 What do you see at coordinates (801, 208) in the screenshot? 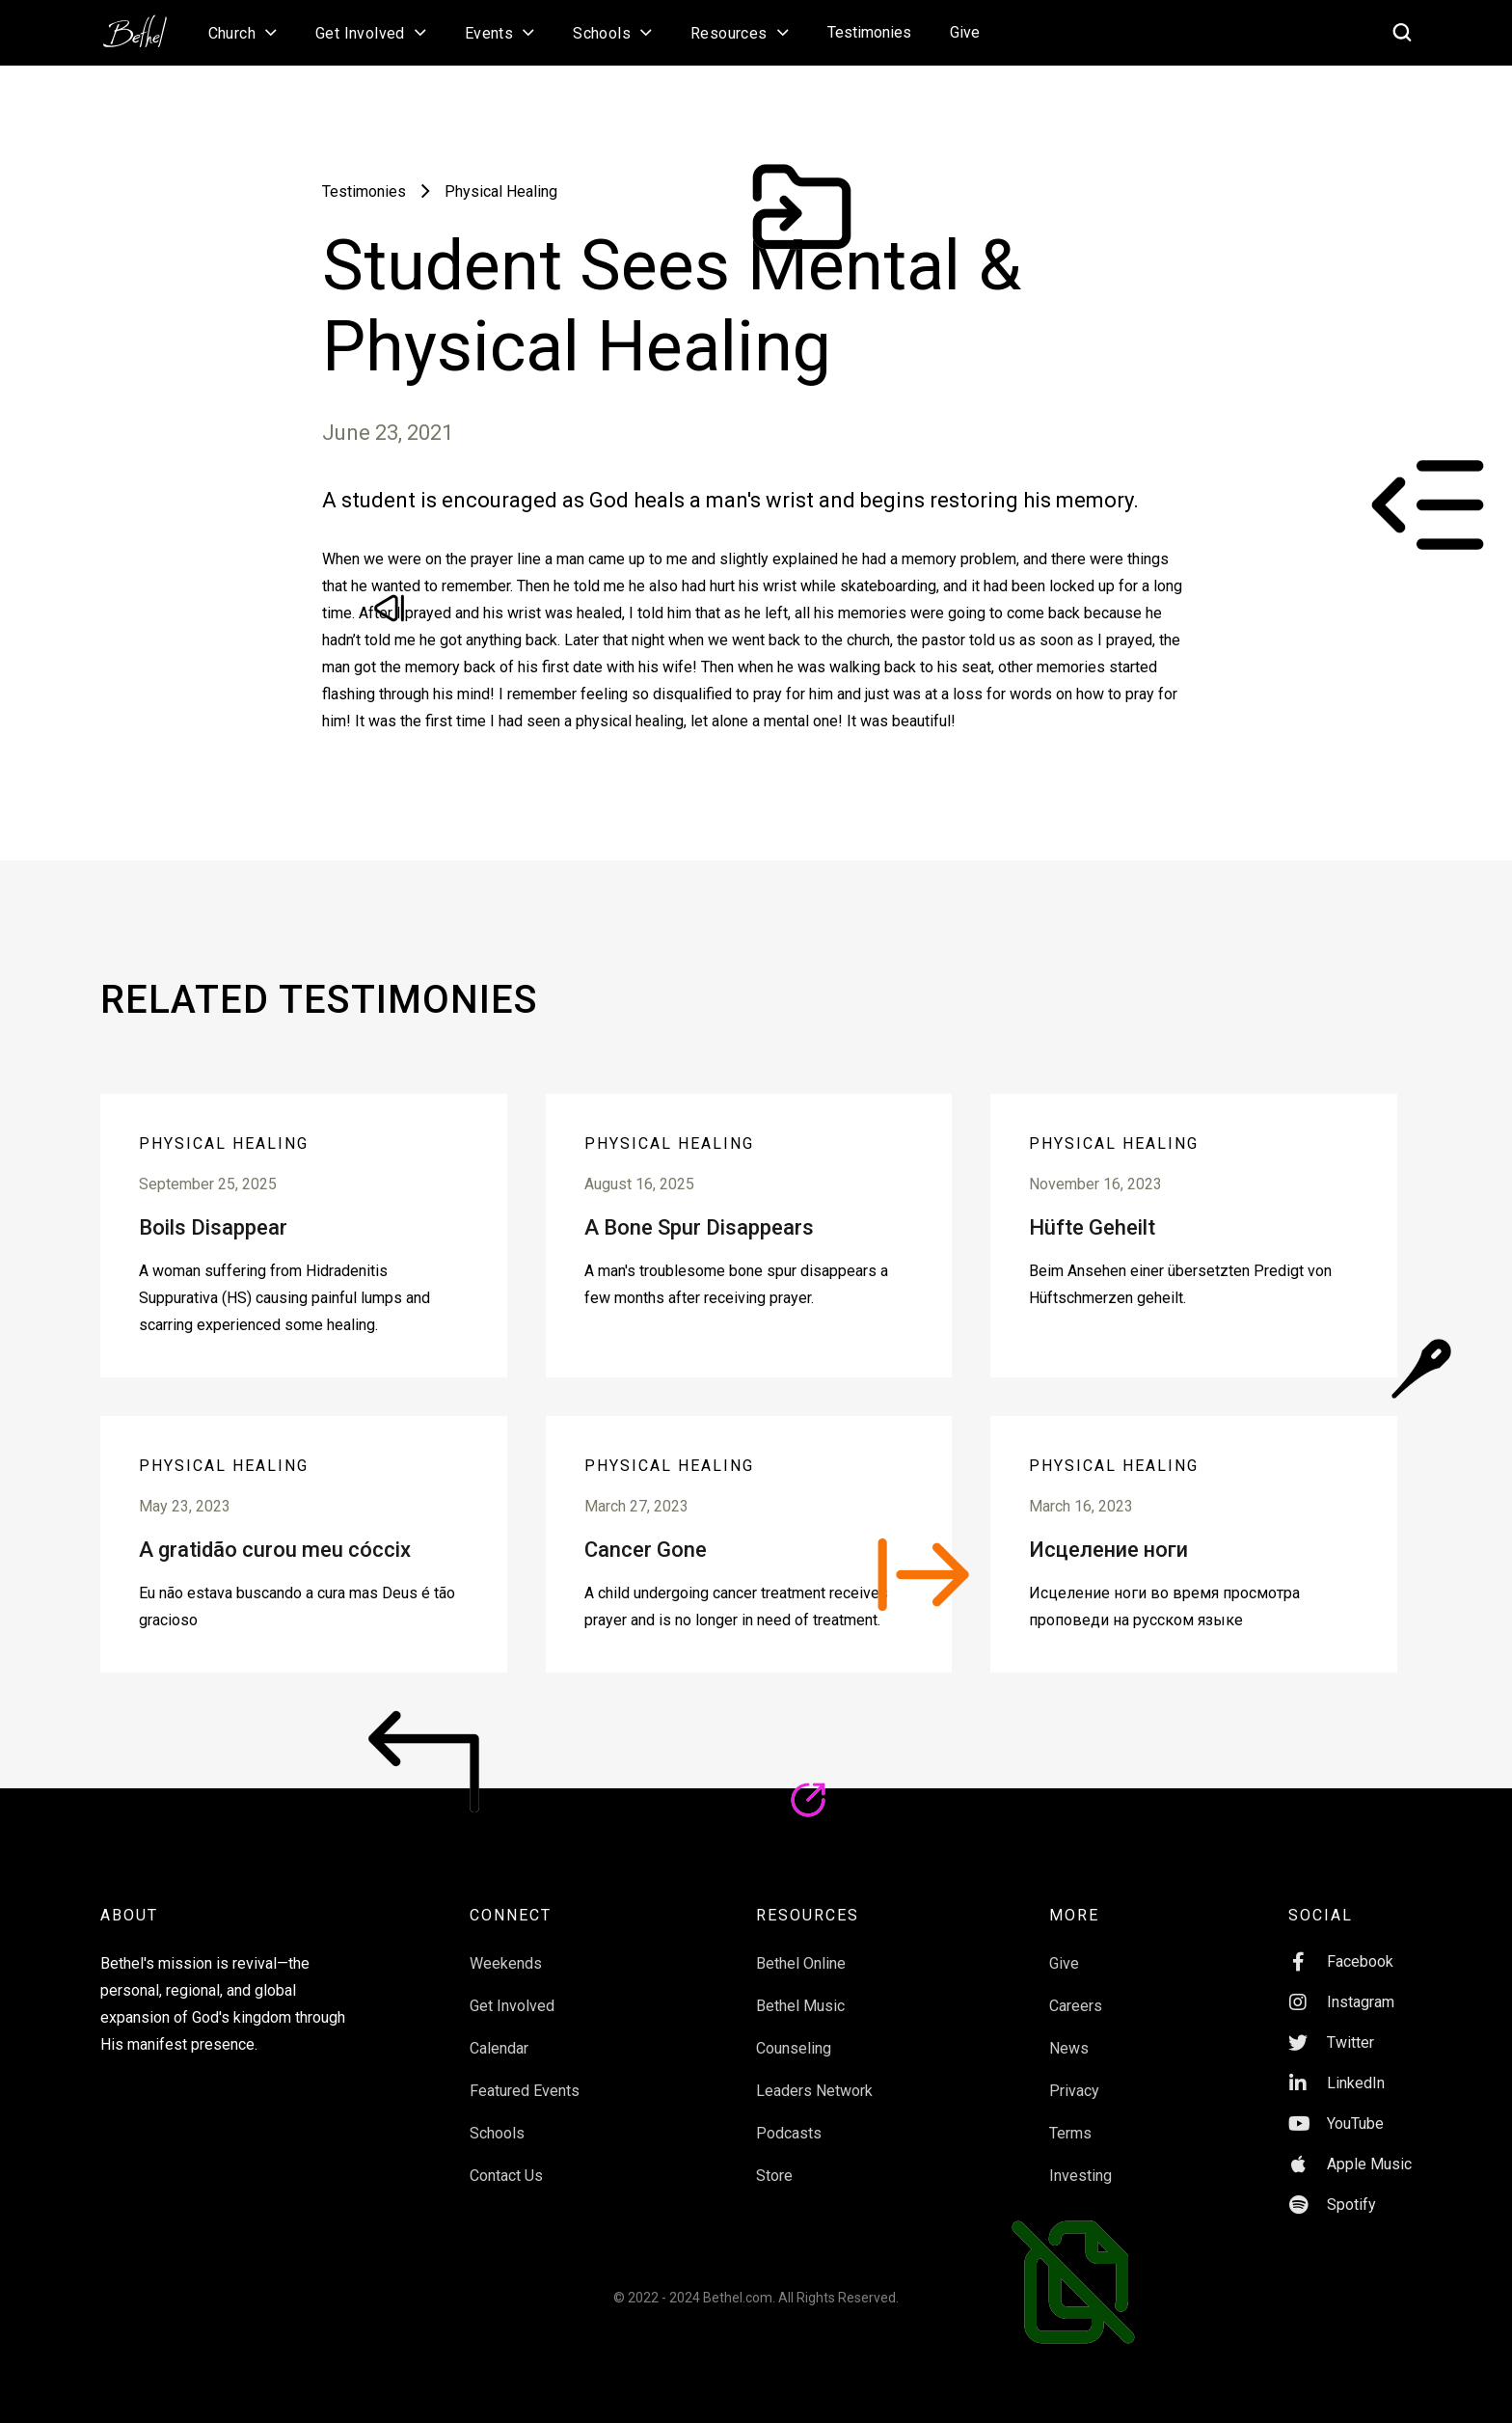
I see `create a symbolic link to this folder` at bounding box center [801, 208].